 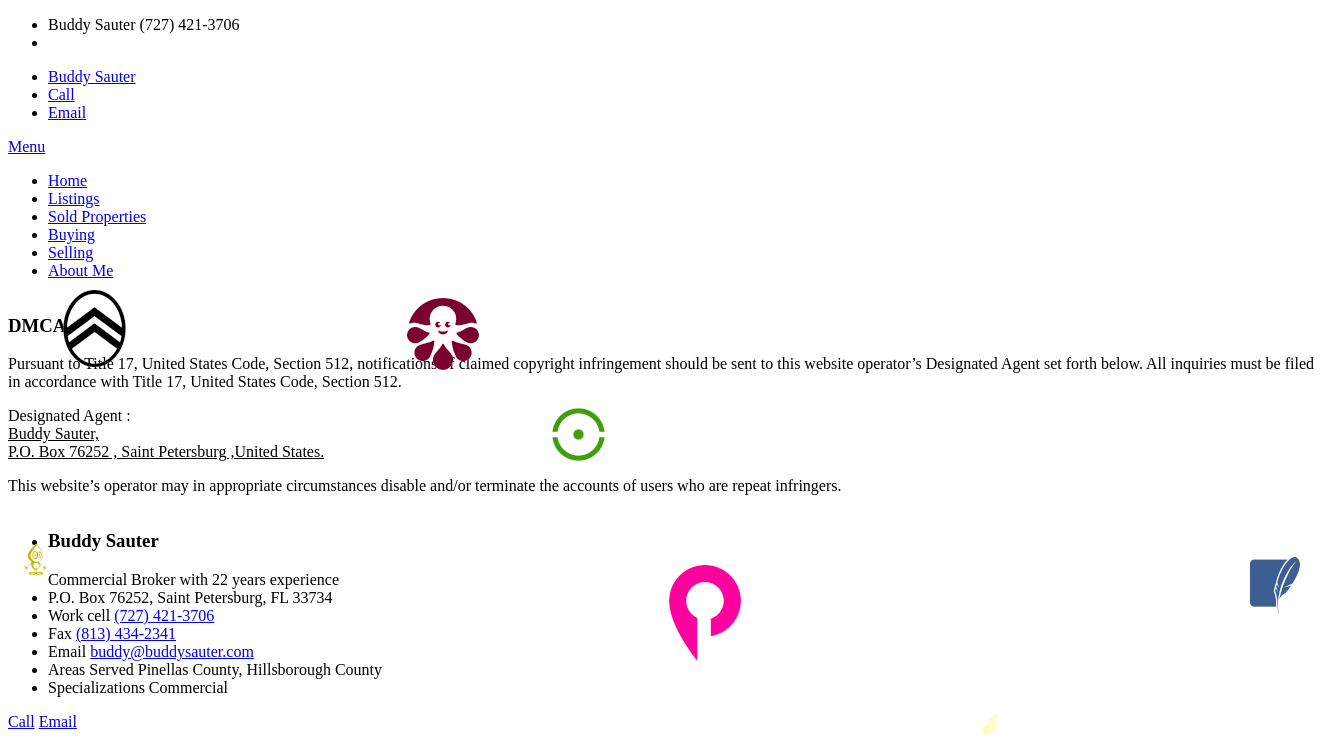 I want to click on gradienter app logo, so click(x=578, y=434).